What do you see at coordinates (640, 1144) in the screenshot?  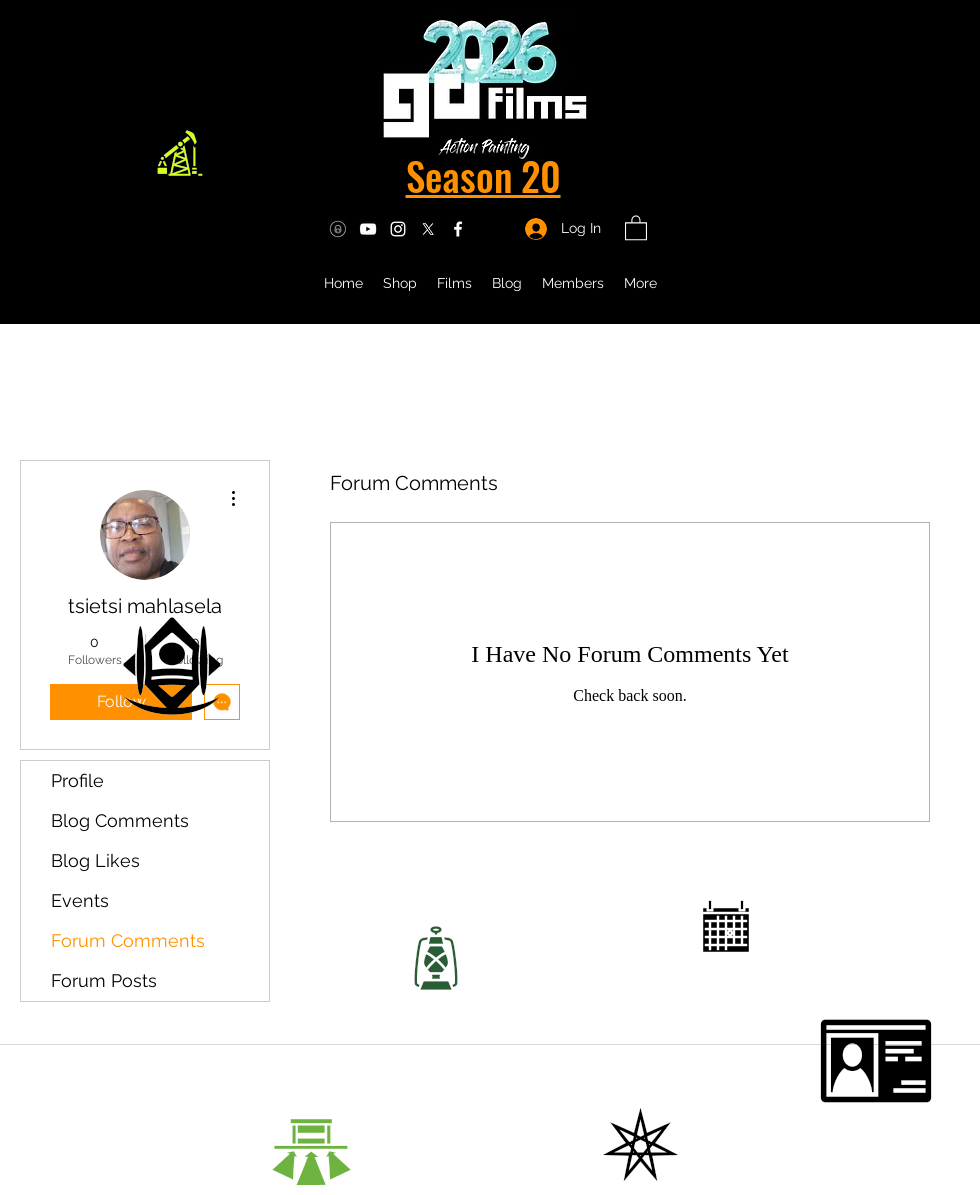 I see `a seven-pointed star symbol for mystical or magical elements` at bounding box center [640, 1144].